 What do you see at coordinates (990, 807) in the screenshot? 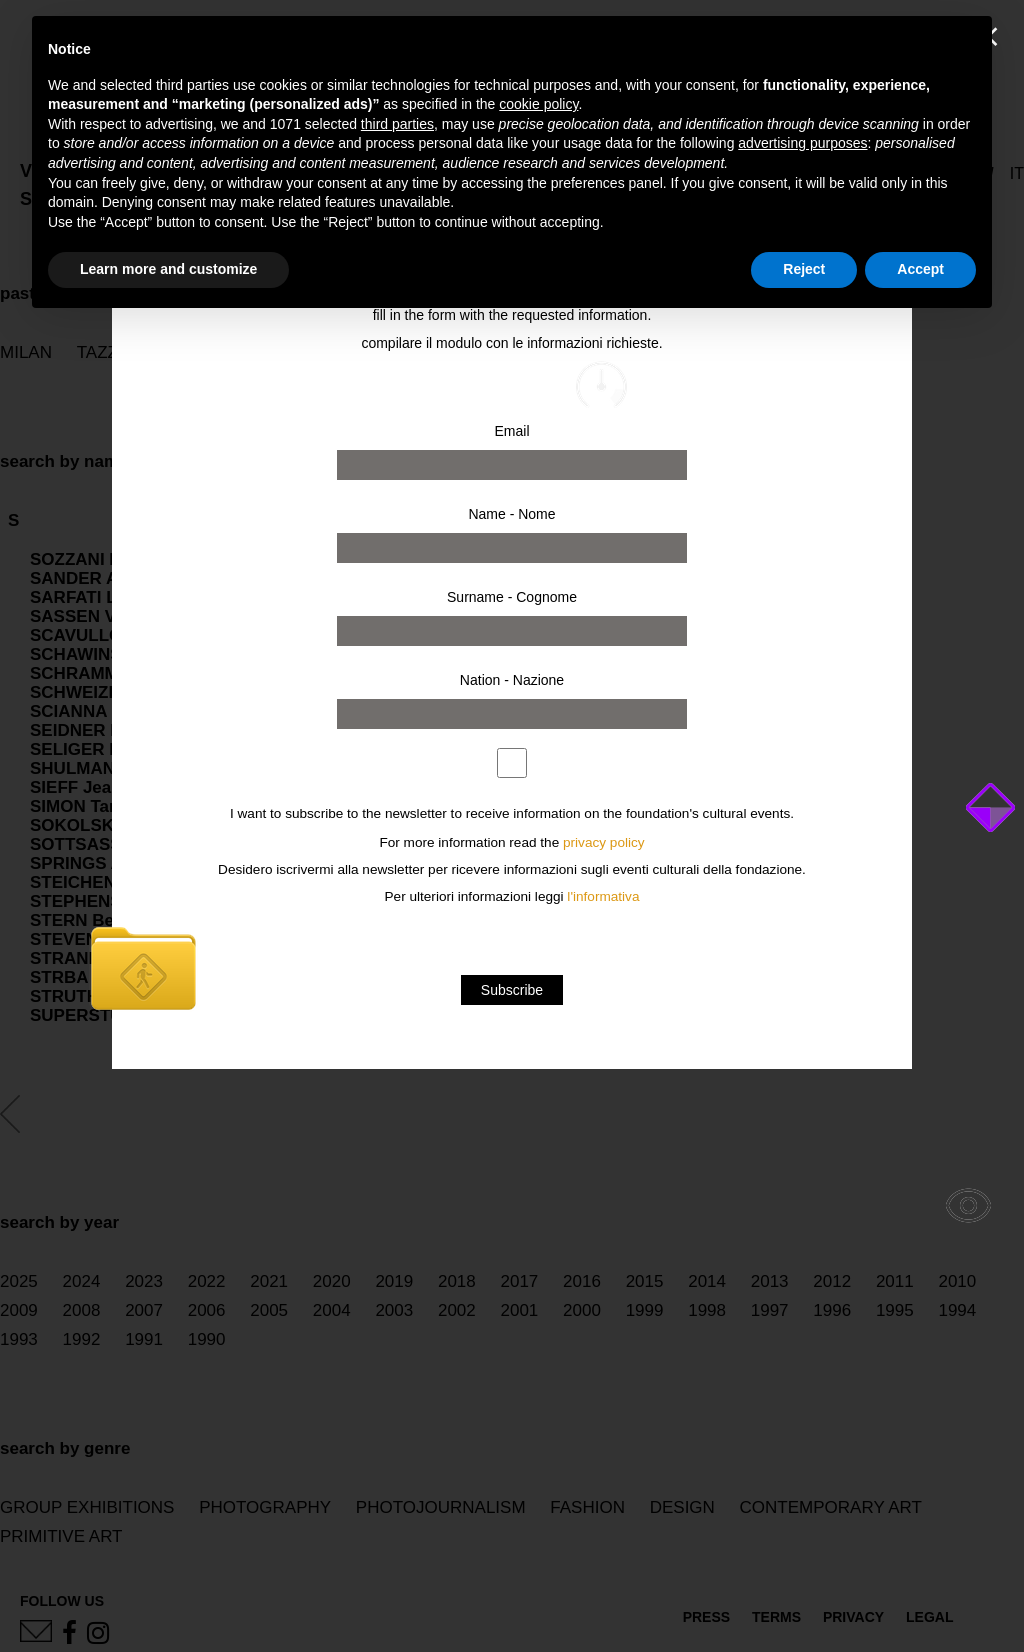
I see `open fragments torrent client` at bounding box center [990, 807].